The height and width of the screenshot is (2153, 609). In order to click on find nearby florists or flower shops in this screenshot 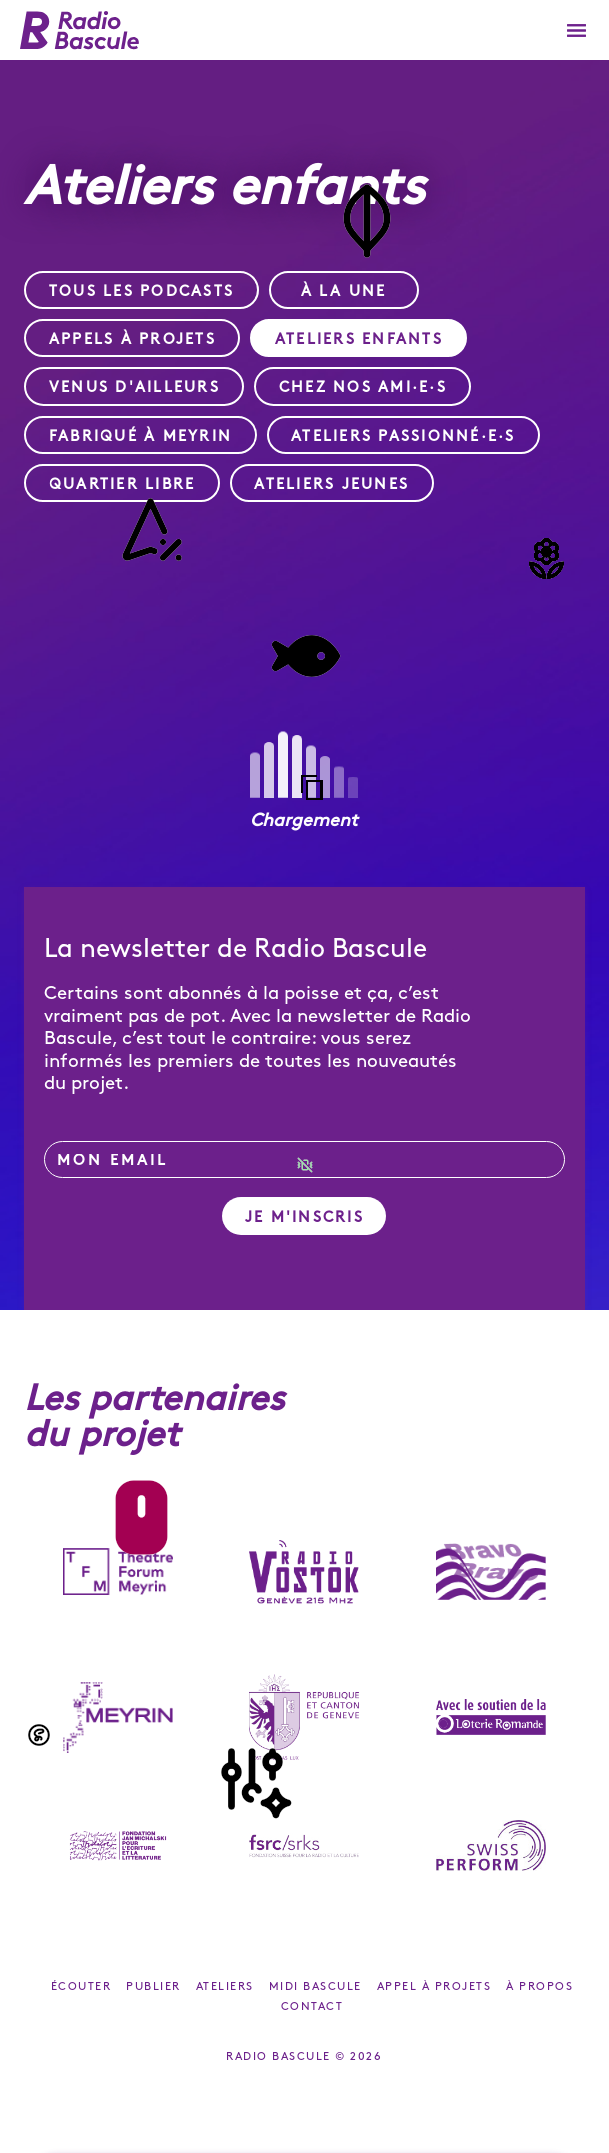, I will do `click(546, 559)`.